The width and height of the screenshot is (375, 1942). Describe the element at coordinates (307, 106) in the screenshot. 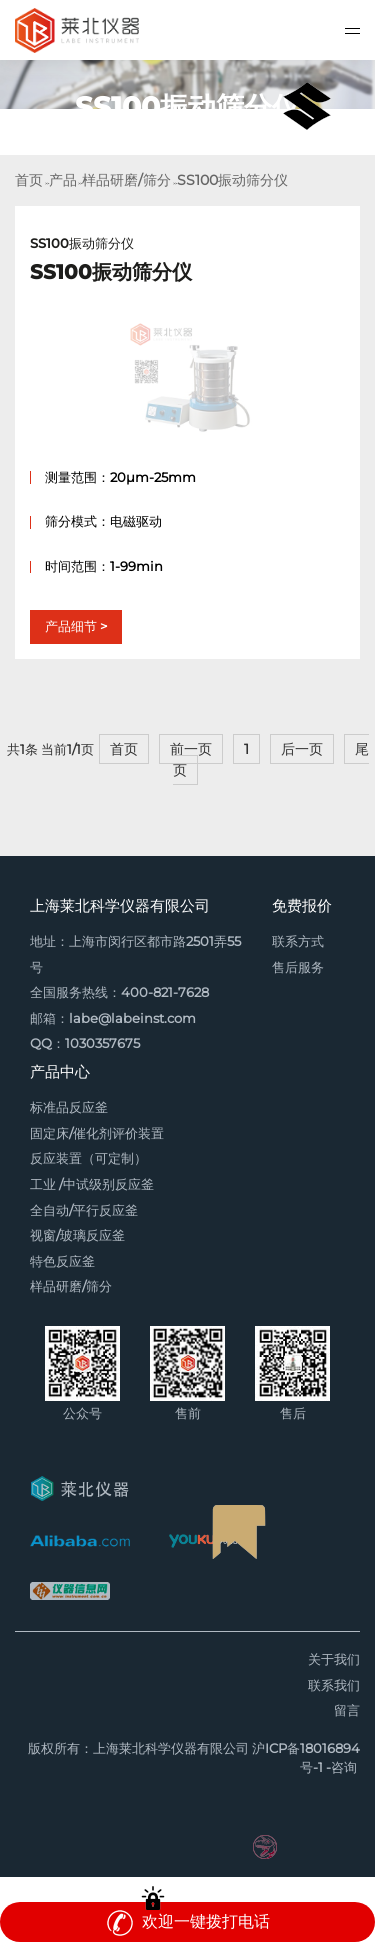

I see `suzuki brand logo` at that location.